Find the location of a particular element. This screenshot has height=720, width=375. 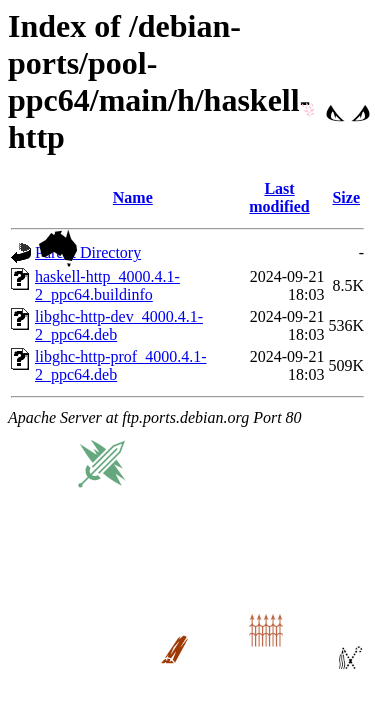

ancient Egyptian royalty or pharaoh symbol is located at coordinates (350, 657).